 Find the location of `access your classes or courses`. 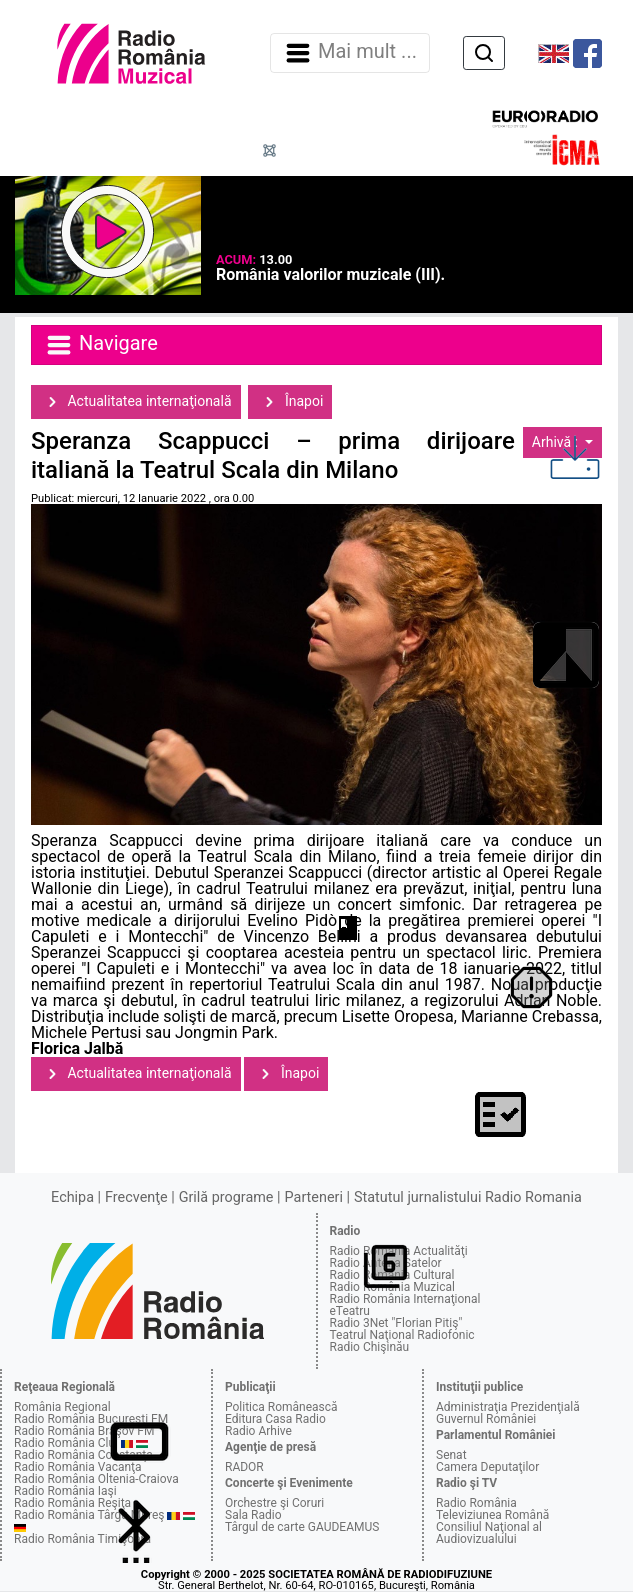

access your classes or courses is located at coordinates (348, 928).